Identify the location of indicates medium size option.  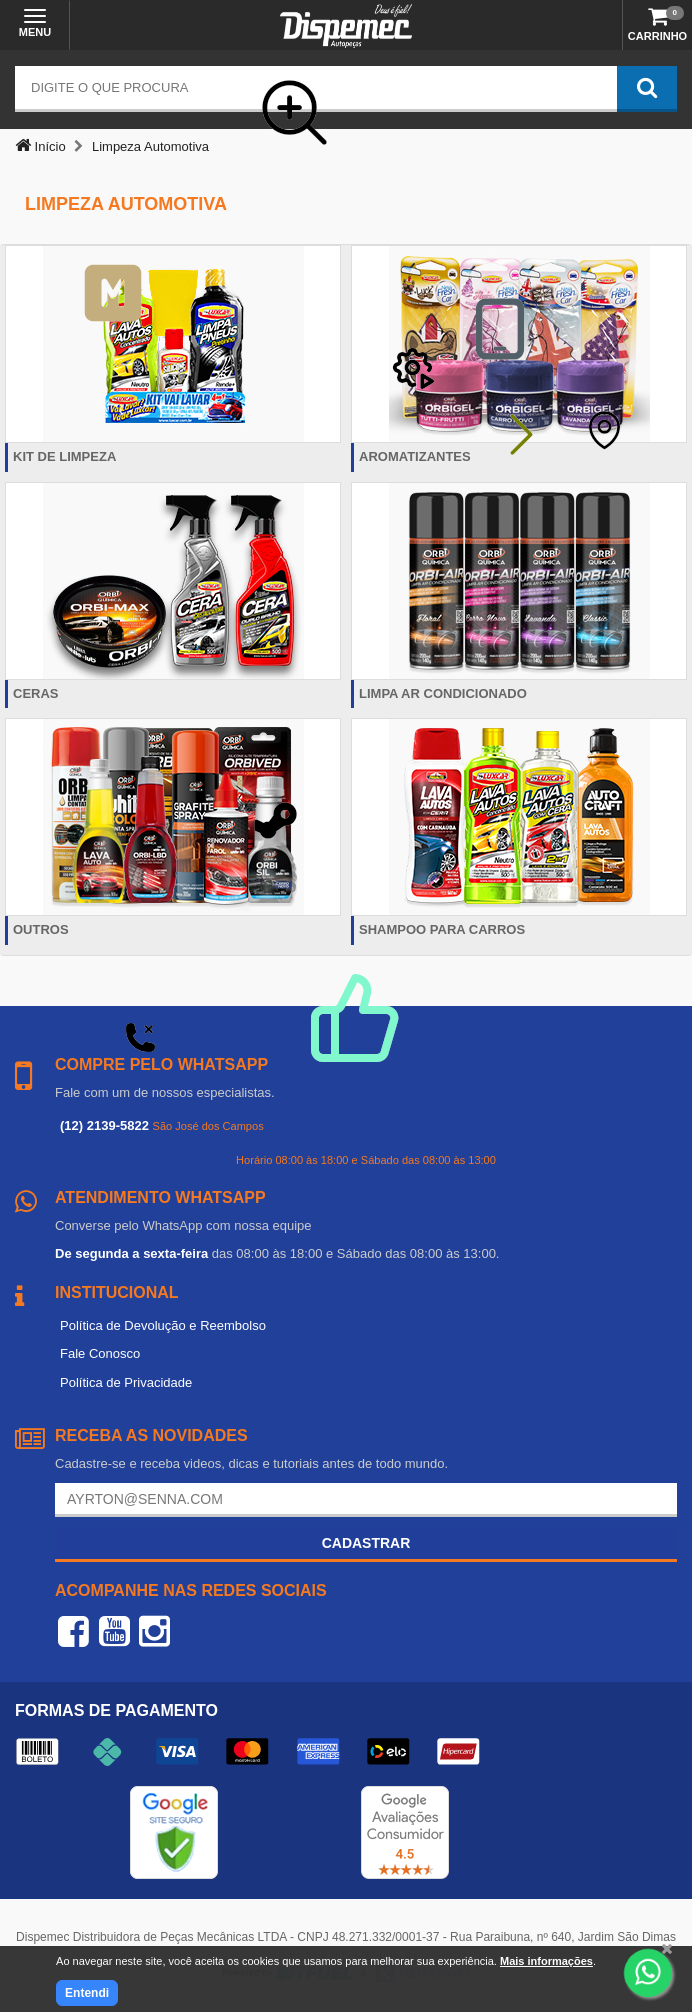
(113, 293).